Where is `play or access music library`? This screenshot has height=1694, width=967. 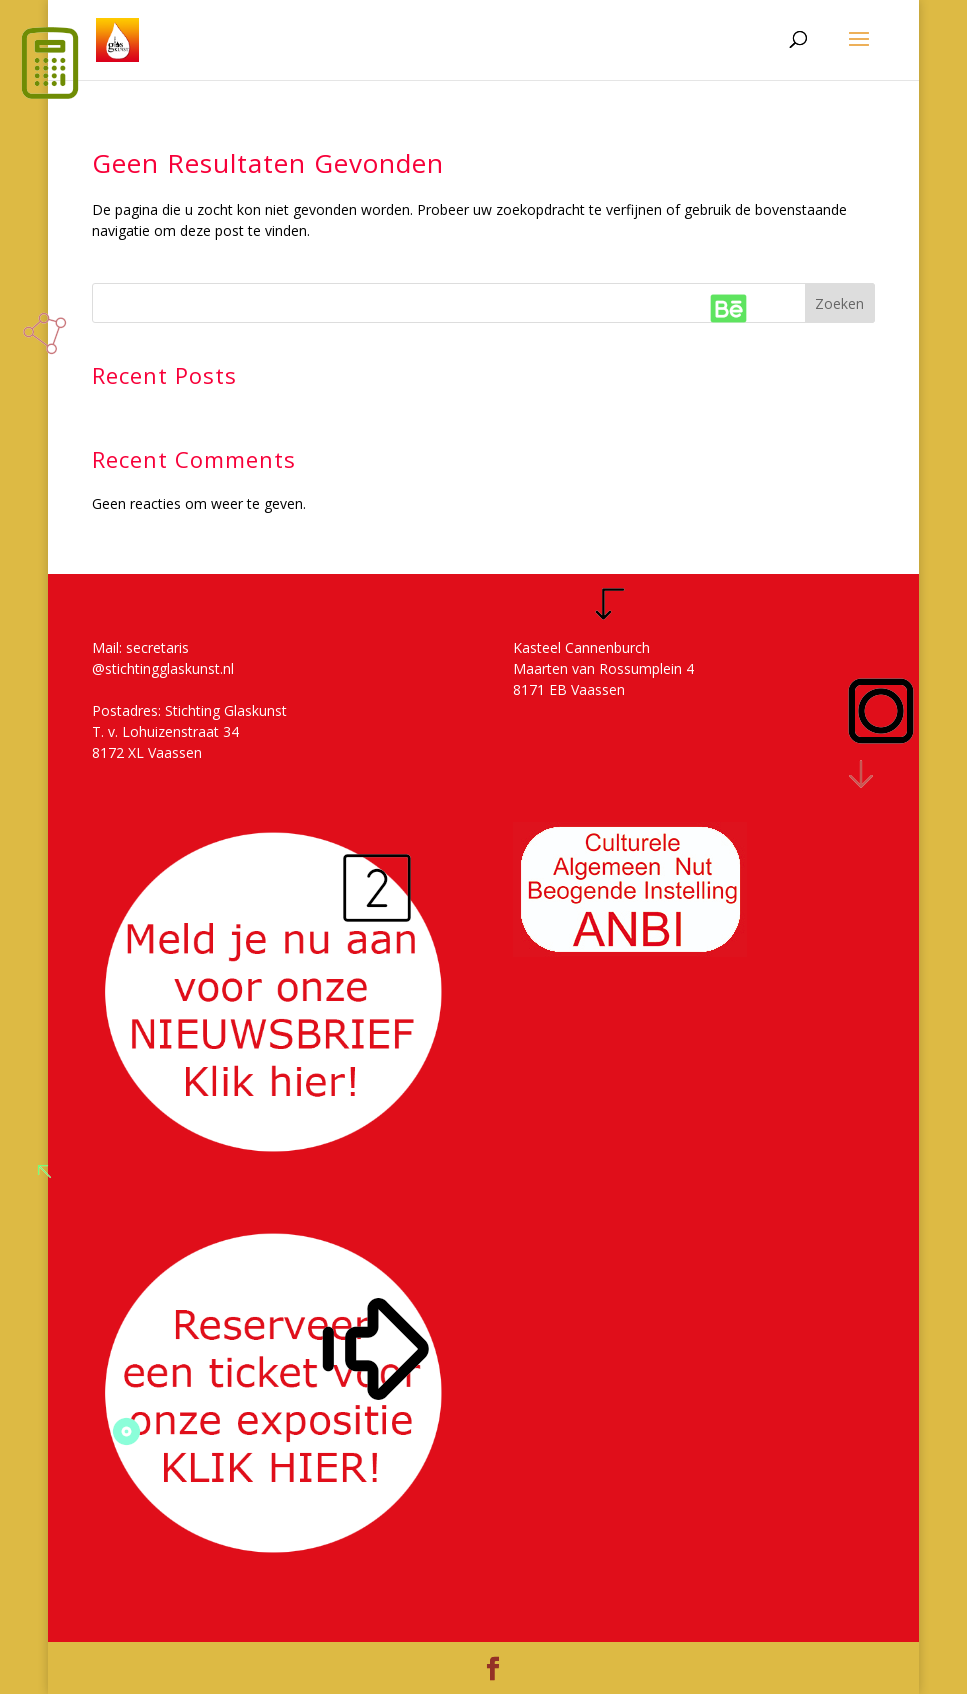 play or access music library is located at coordinates (126, 1431).